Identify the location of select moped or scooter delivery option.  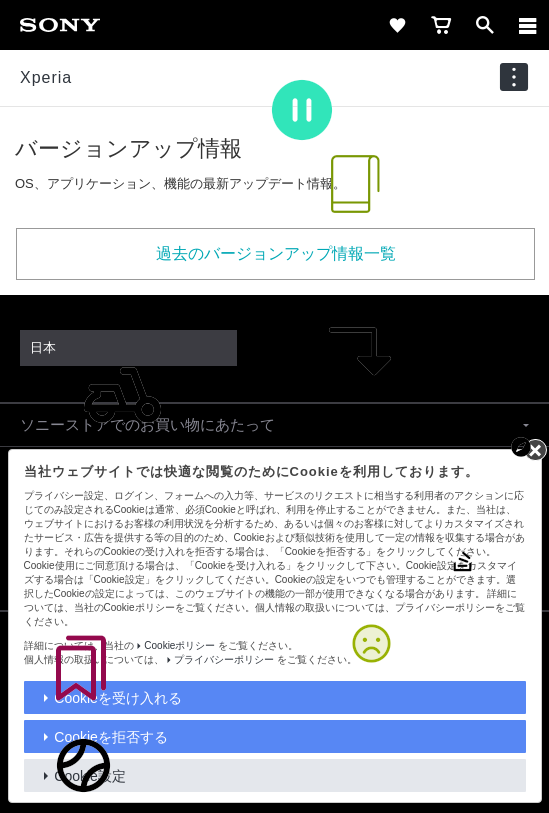
(122, 397).